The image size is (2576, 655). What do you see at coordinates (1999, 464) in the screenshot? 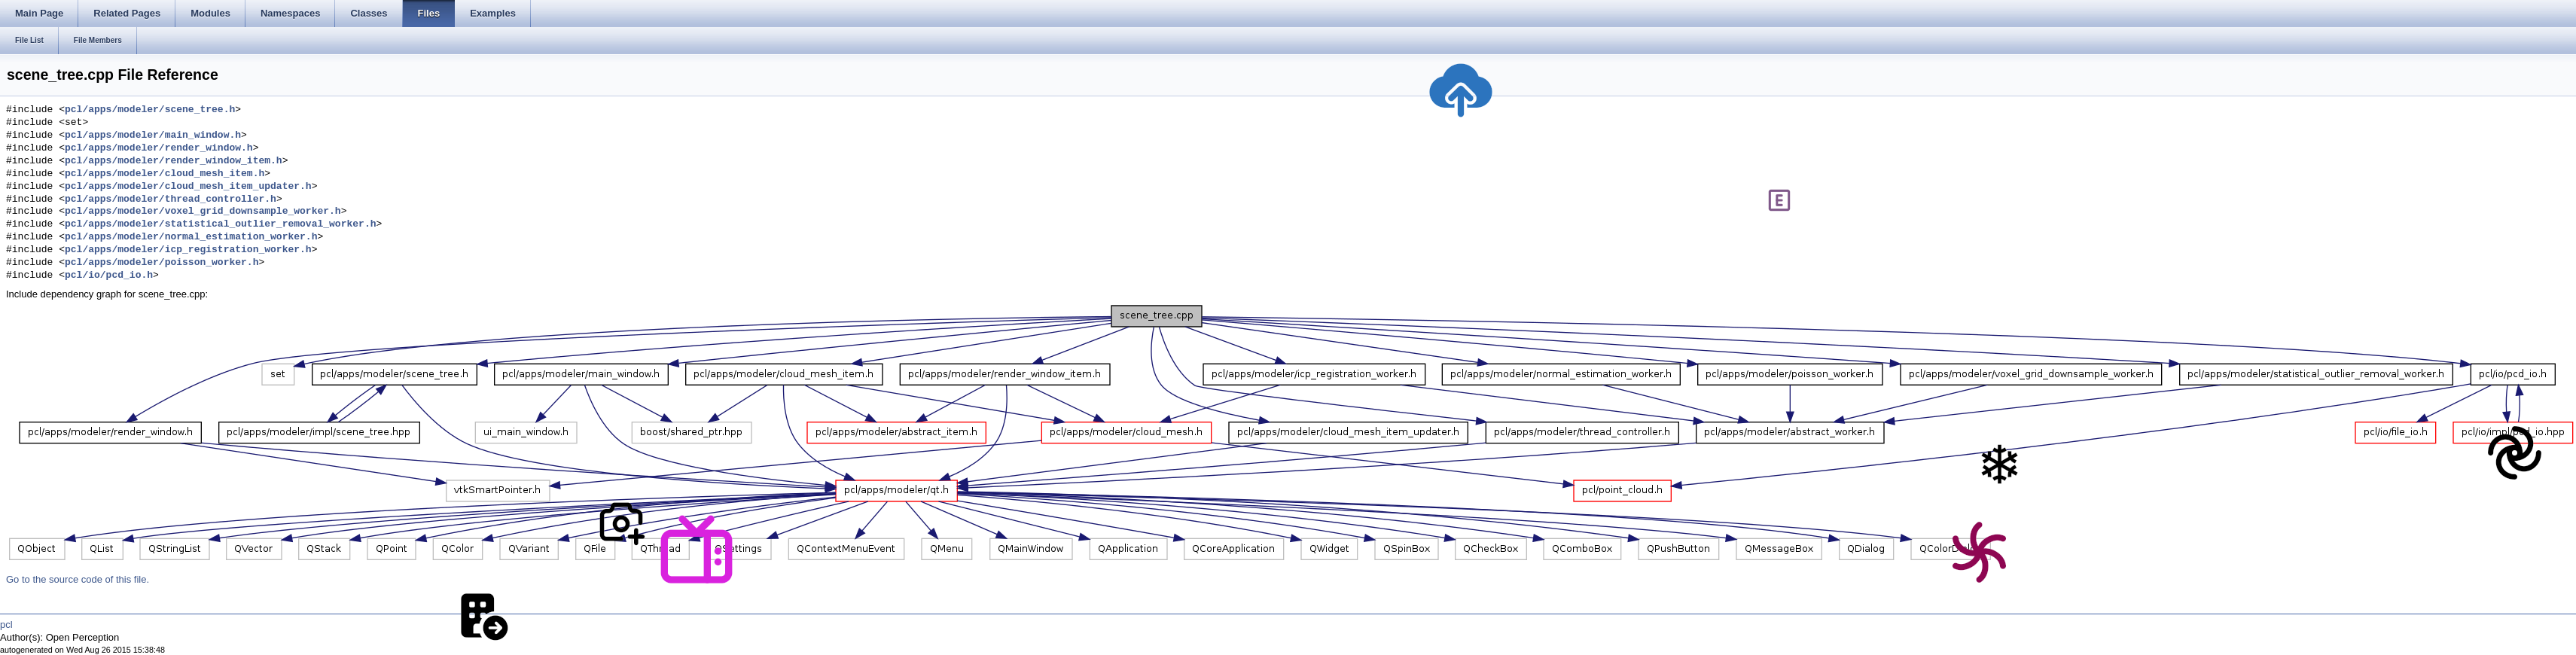
I see `indicates cold or winter weather conditions` at bounding box center [1999, 464].